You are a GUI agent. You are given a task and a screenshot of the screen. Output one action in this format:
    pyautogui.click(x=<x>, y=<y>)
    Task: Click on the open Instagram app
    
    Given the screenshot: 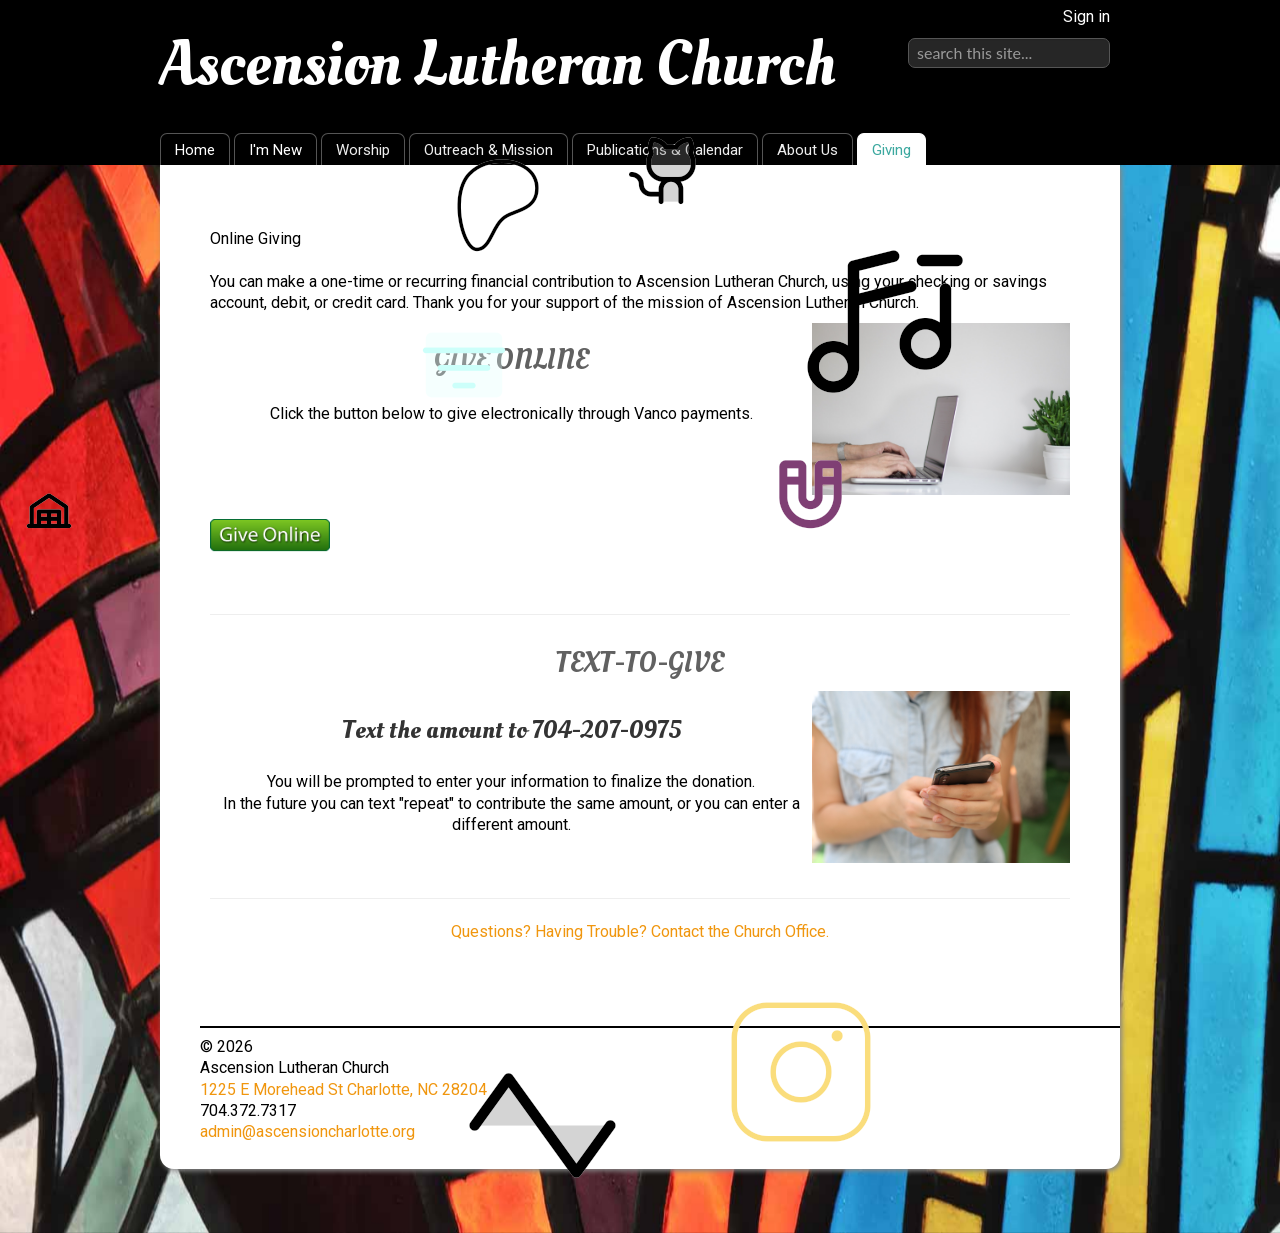 What is the action you would take?
    pyautogui.click(x=801, y=1072)
    